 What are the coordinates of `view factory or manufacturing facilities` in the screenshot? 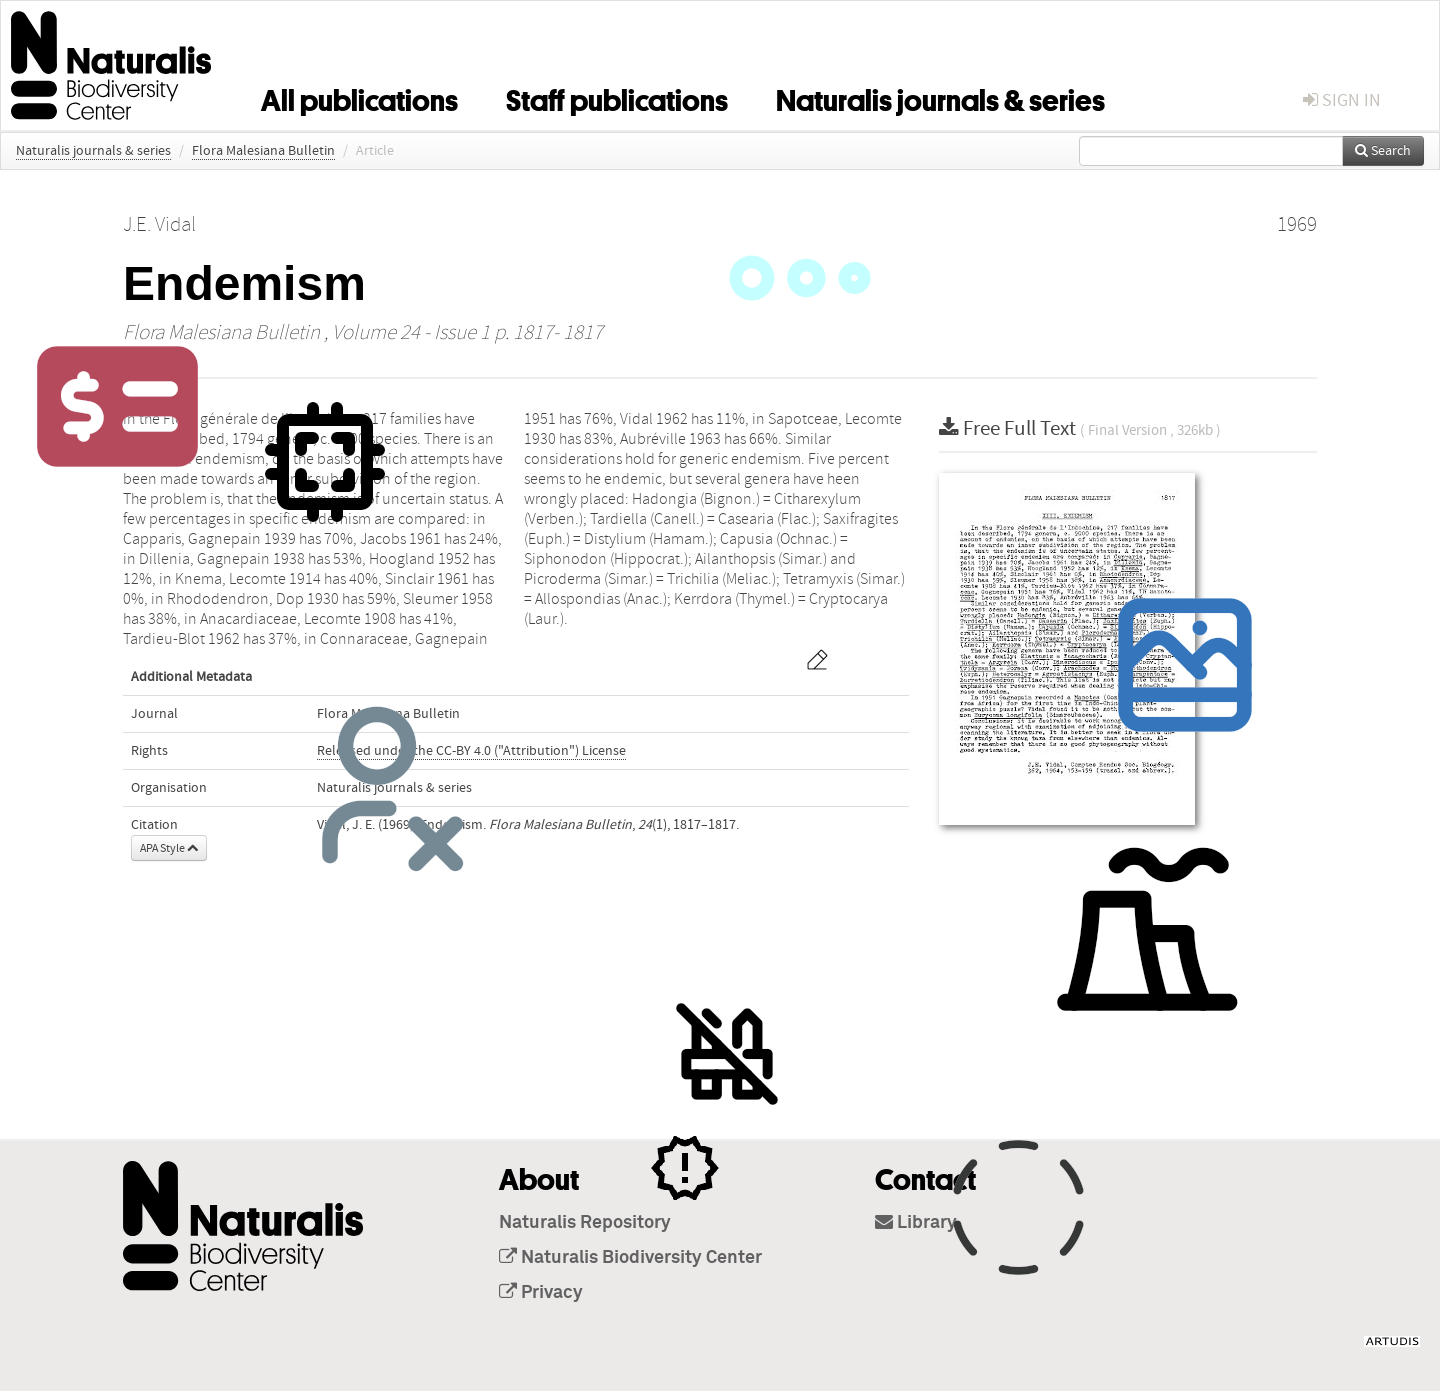 It's located at (1143, 925).